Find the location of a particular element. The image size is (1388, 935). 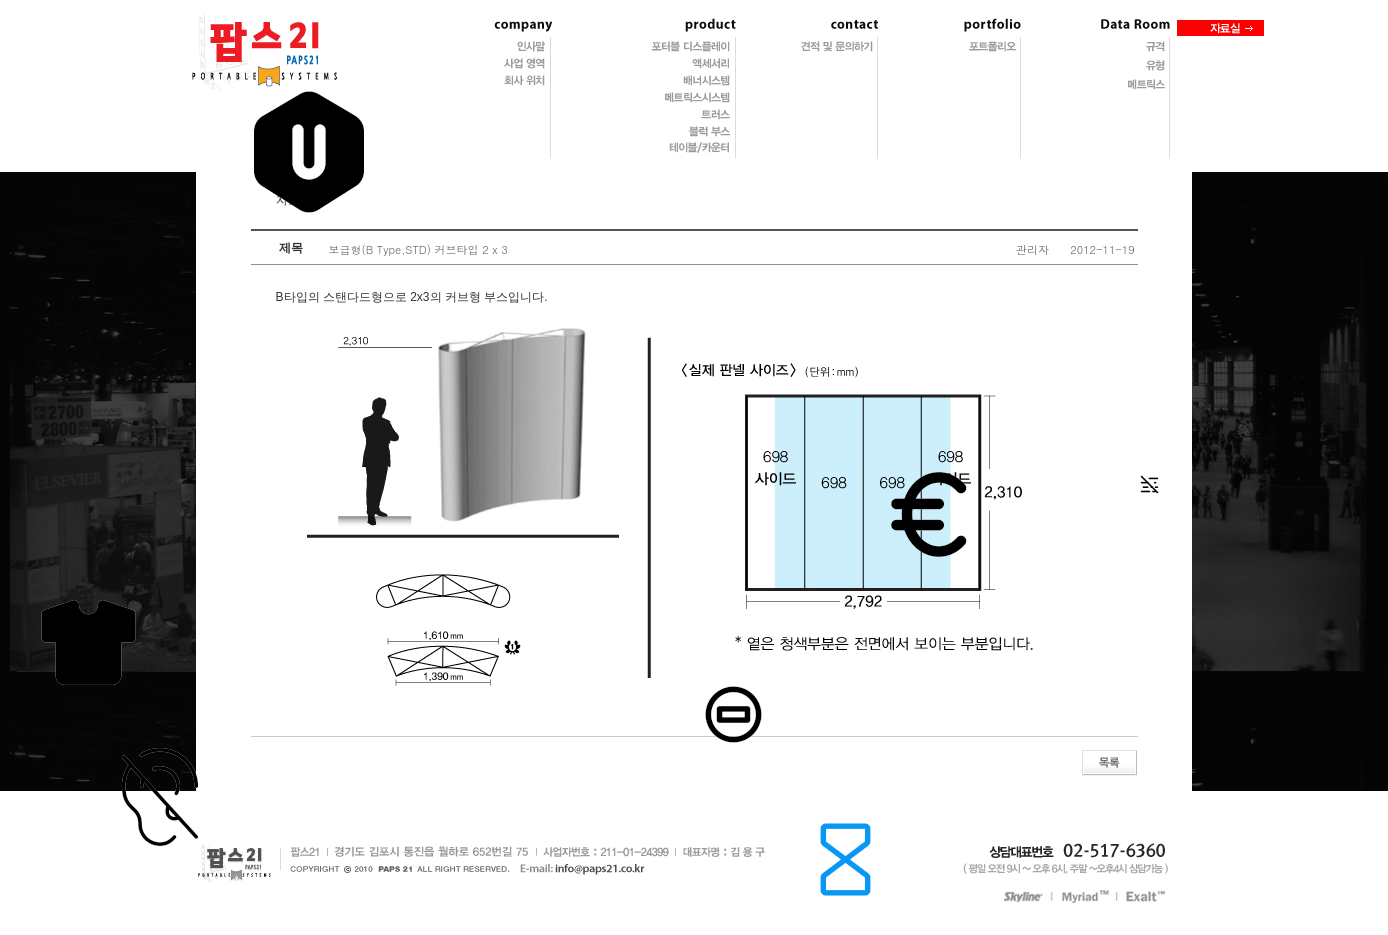

indicates loading or processing in progress is located at coordinates (845, 859).